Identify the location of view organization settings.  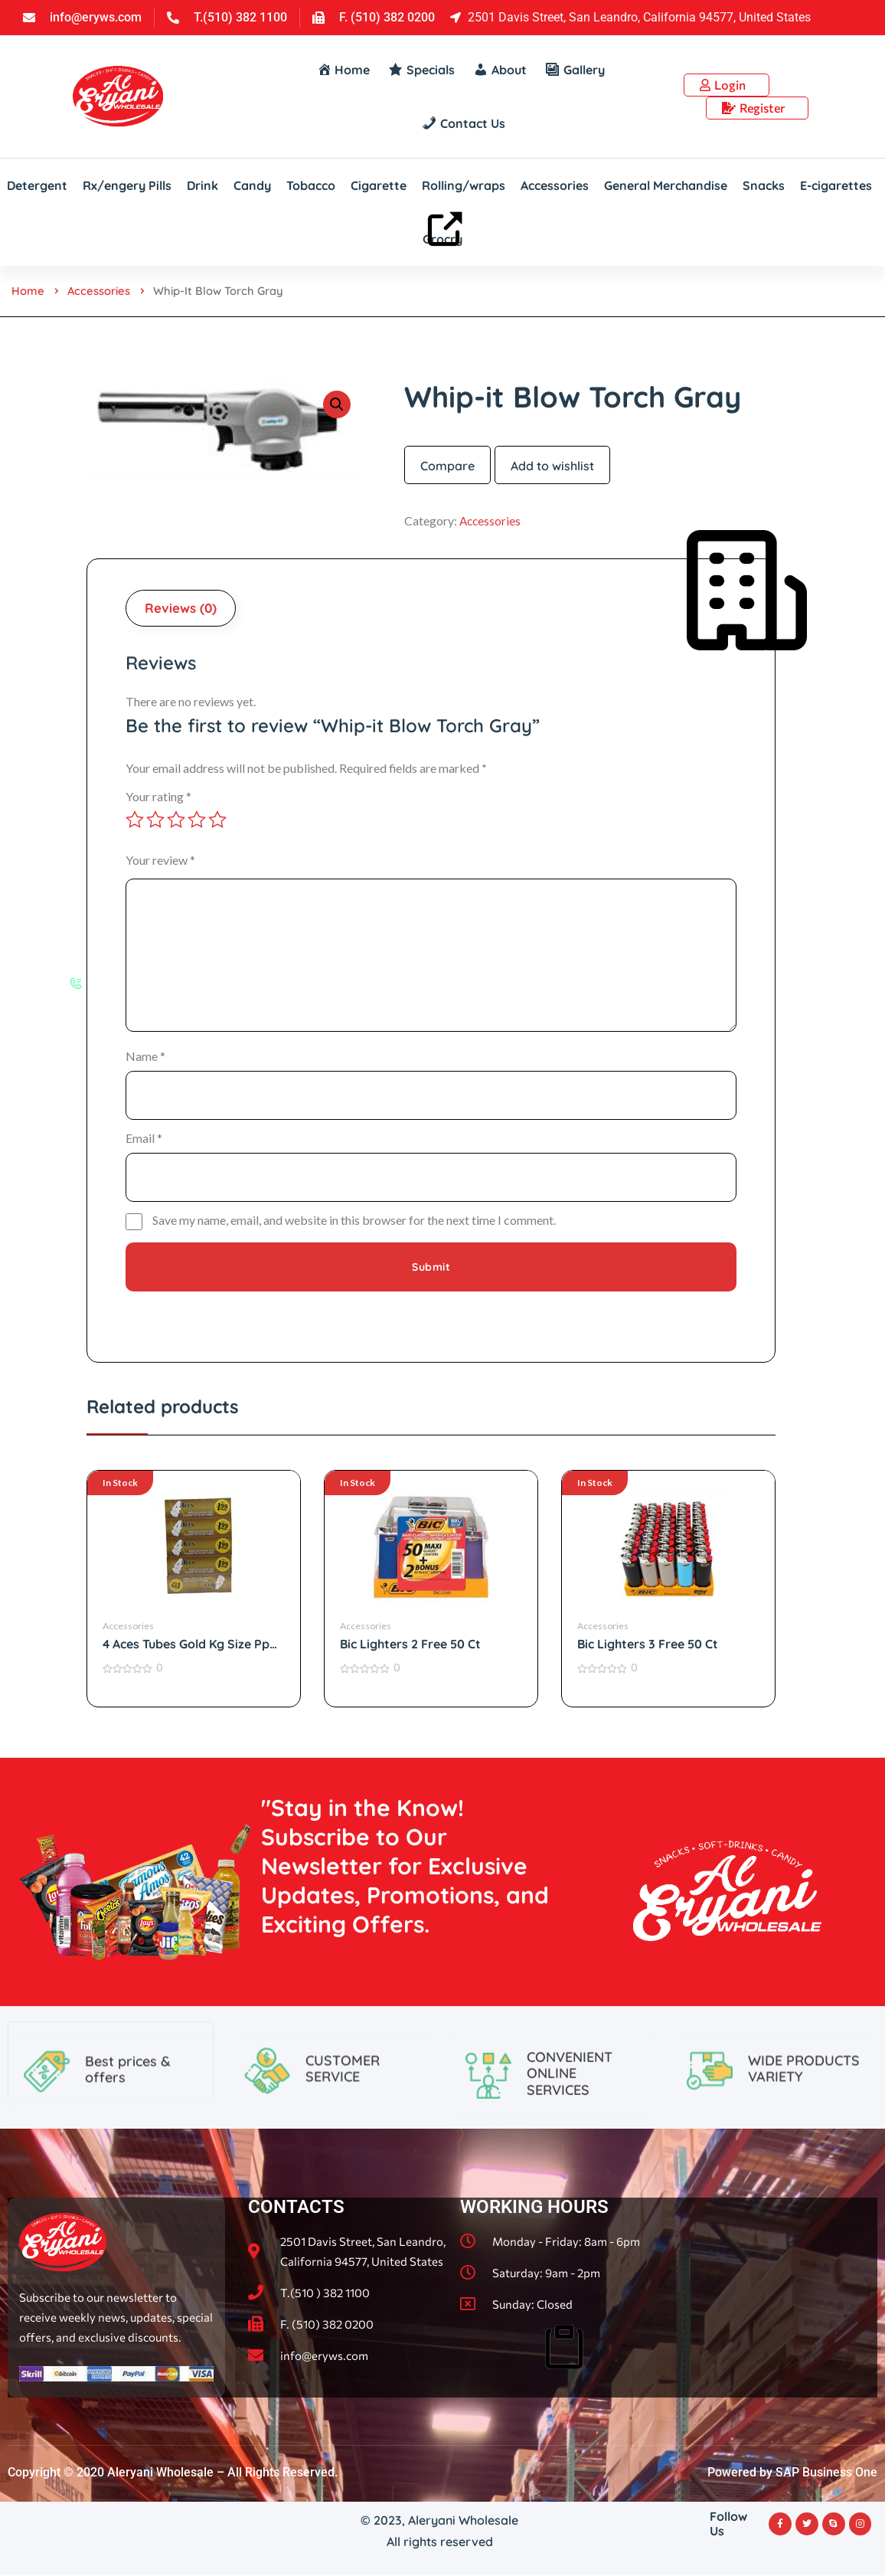
(746, 590).